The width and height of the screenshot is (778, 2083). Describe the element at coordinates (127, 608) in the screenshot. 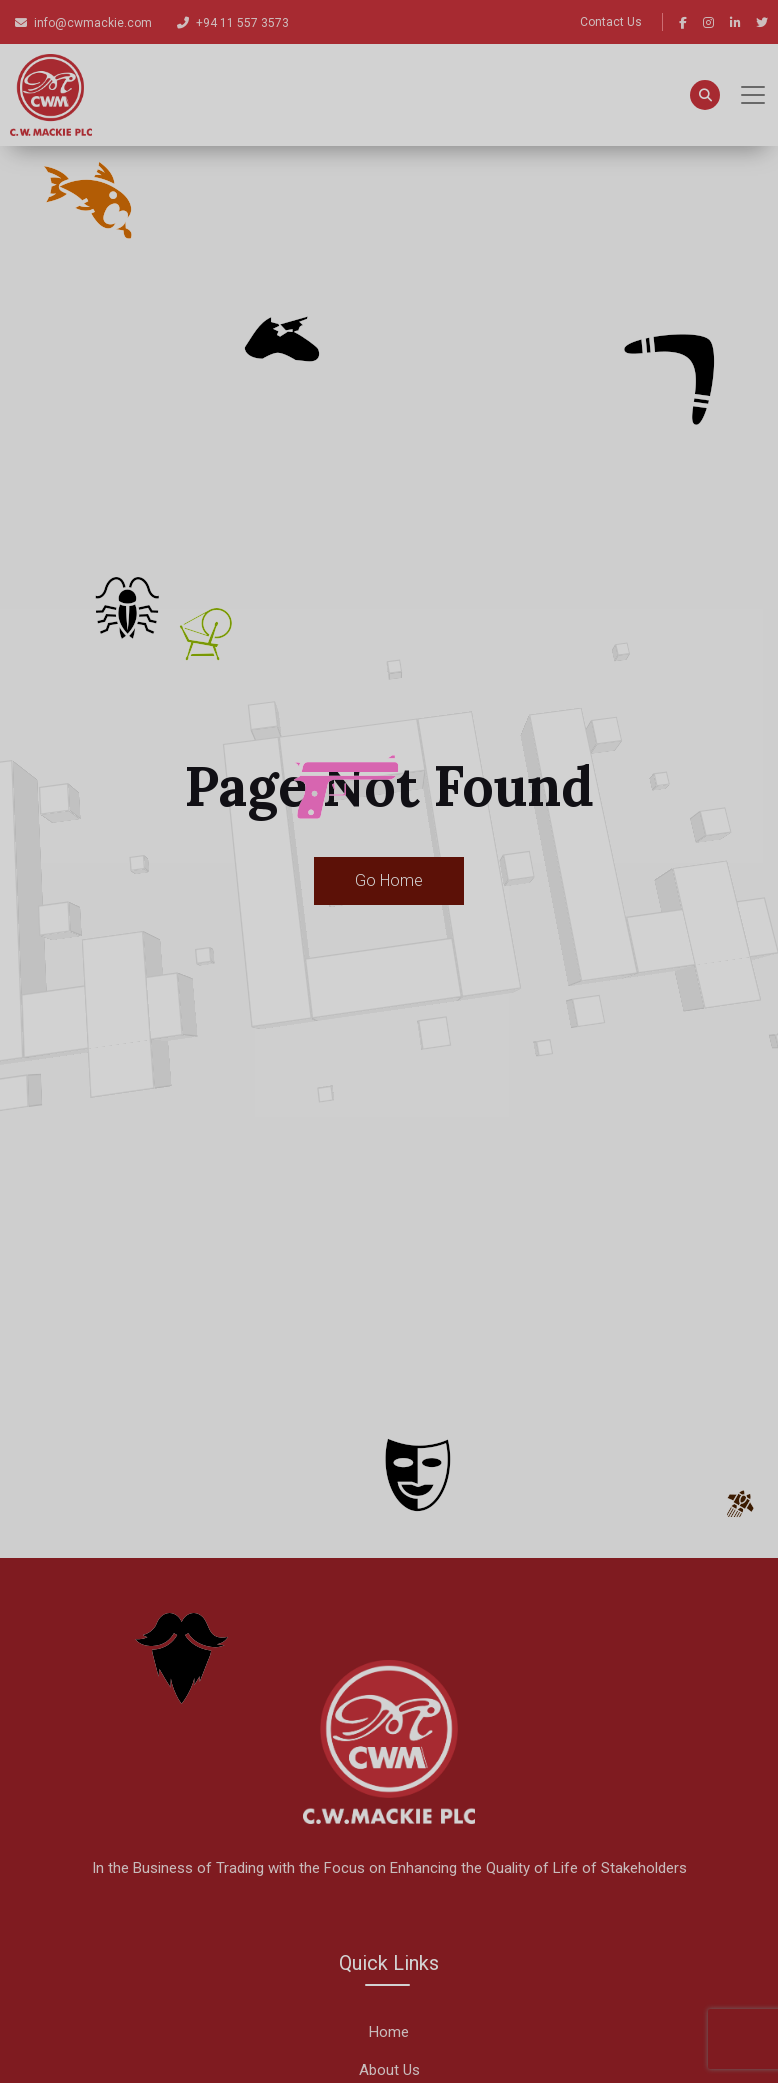

I see `indicates a bug or issue in the system` at that location.